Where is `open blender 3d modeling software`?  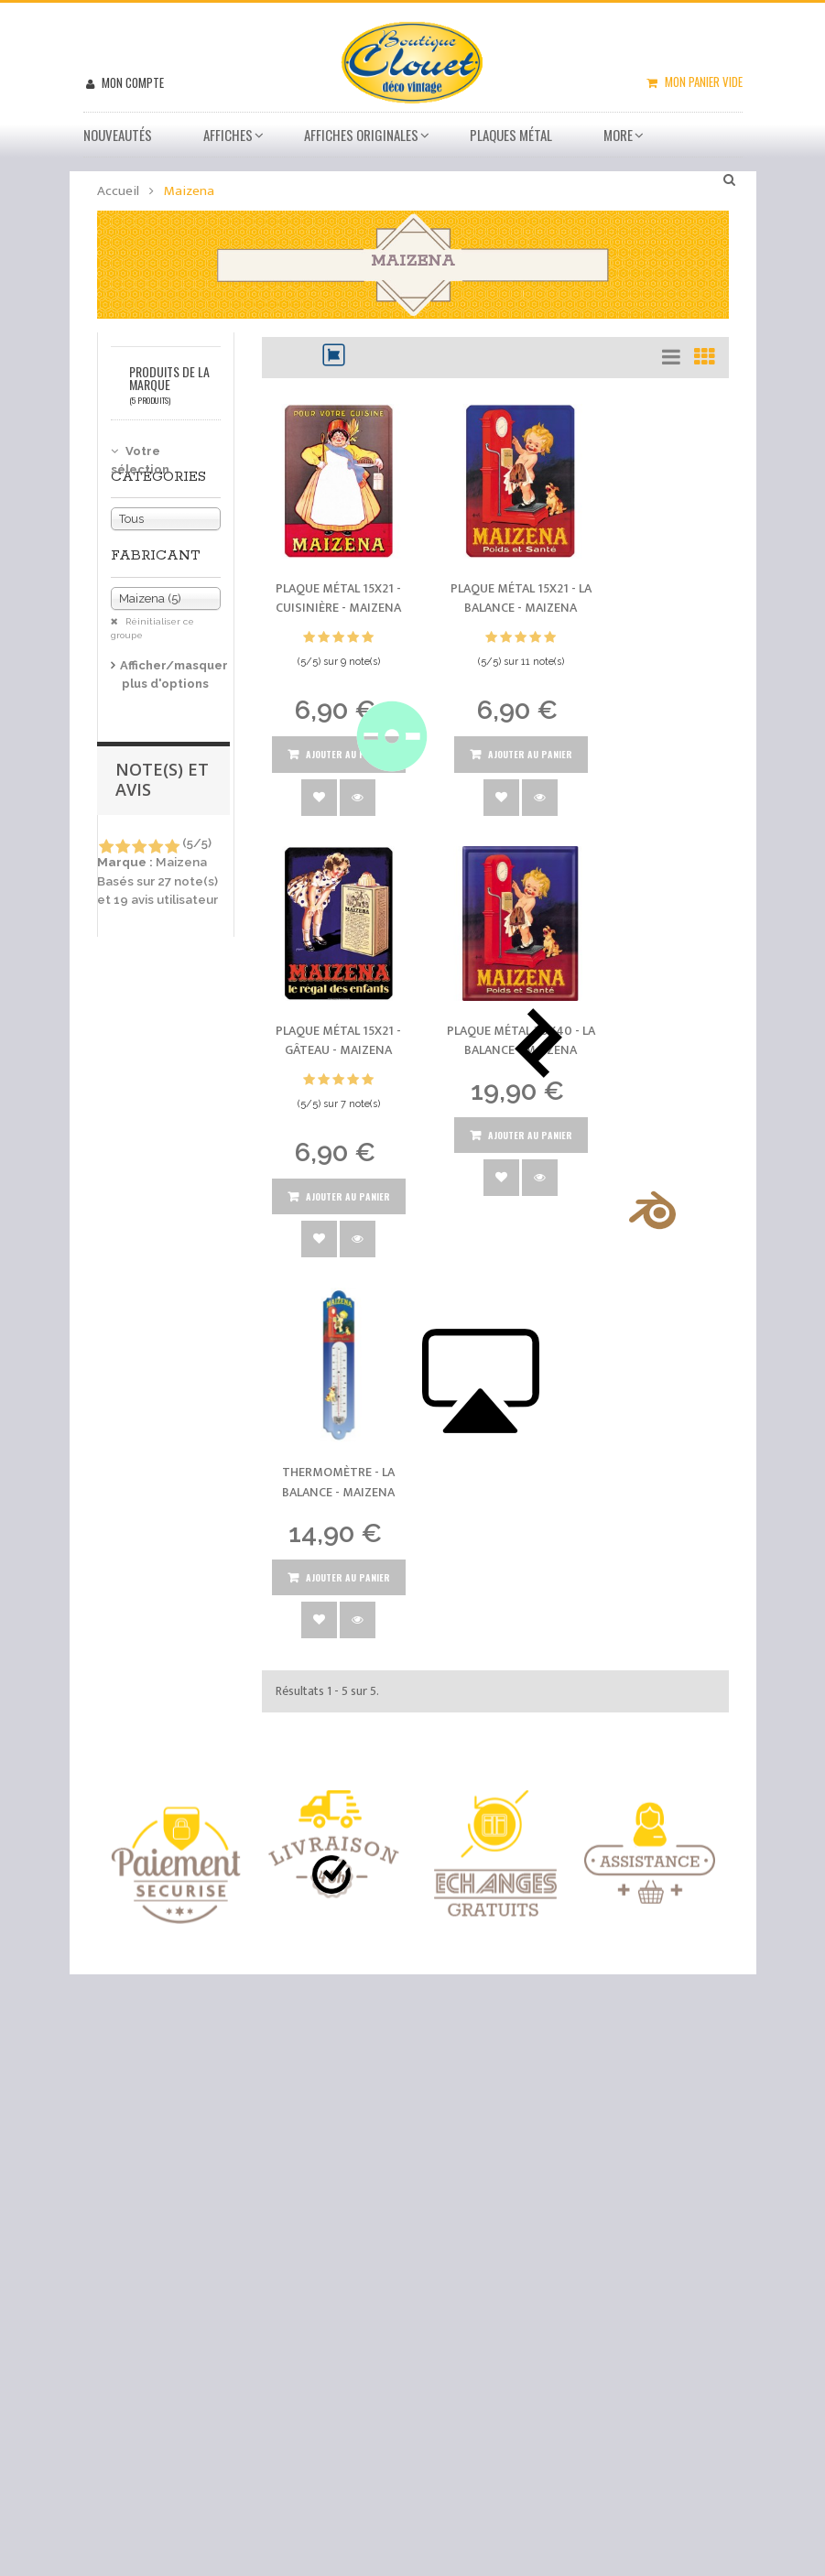 open blender 3d modeling software is located at coordinates (652, 1210).